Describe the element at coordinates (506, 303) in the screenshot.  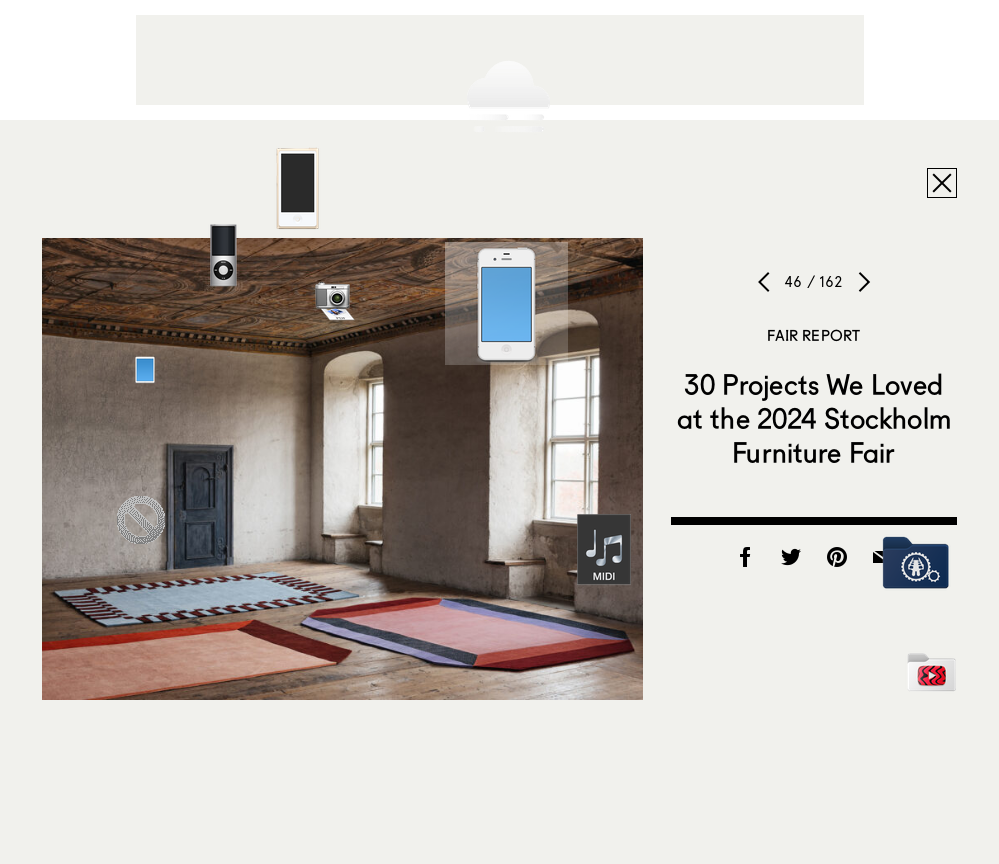
I see `view connected iPhone device` at that location.